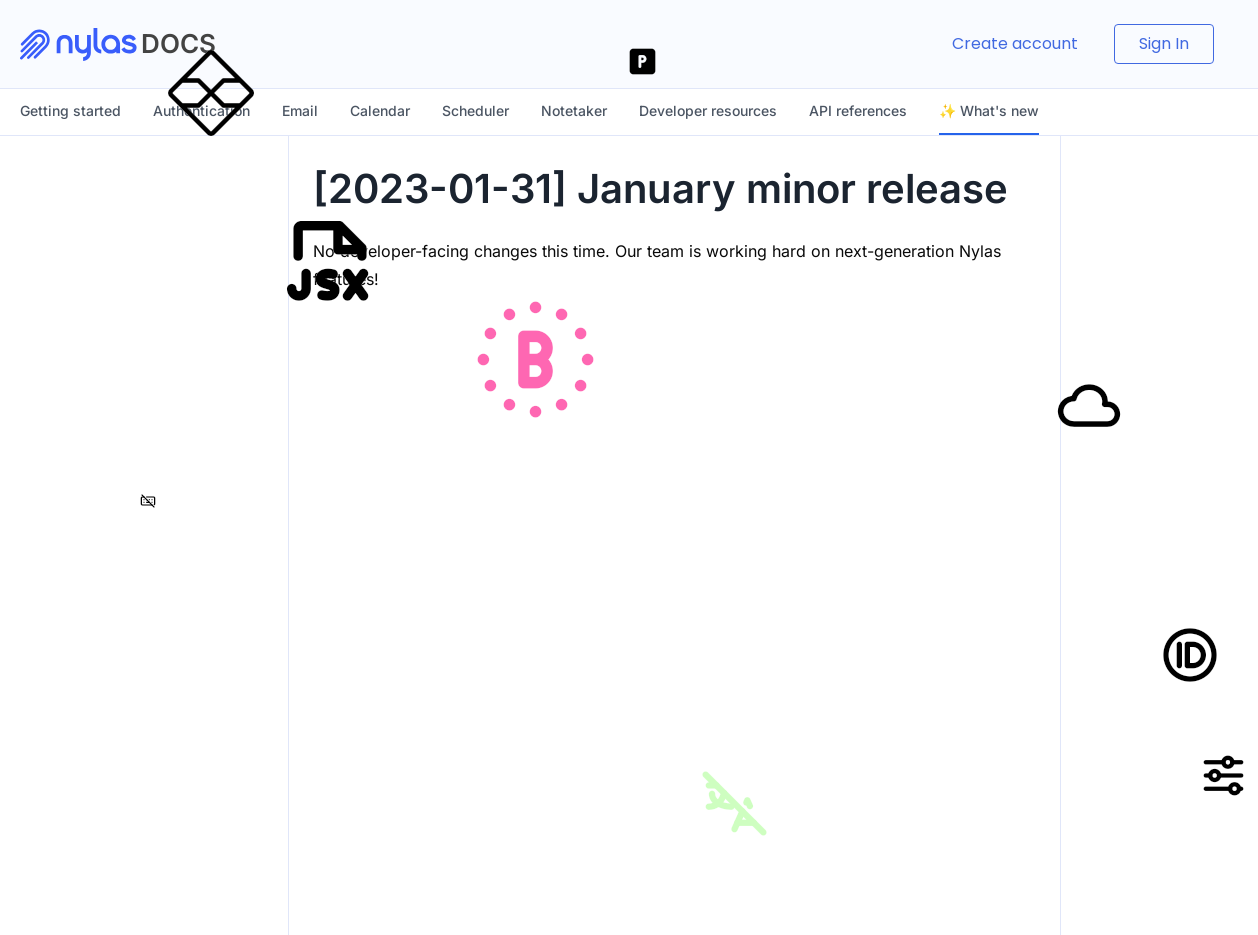  What do you see at coordinates (1089, 407) in the screenshot?
I see `access cloud storage` at bounding box center [1089, 407].